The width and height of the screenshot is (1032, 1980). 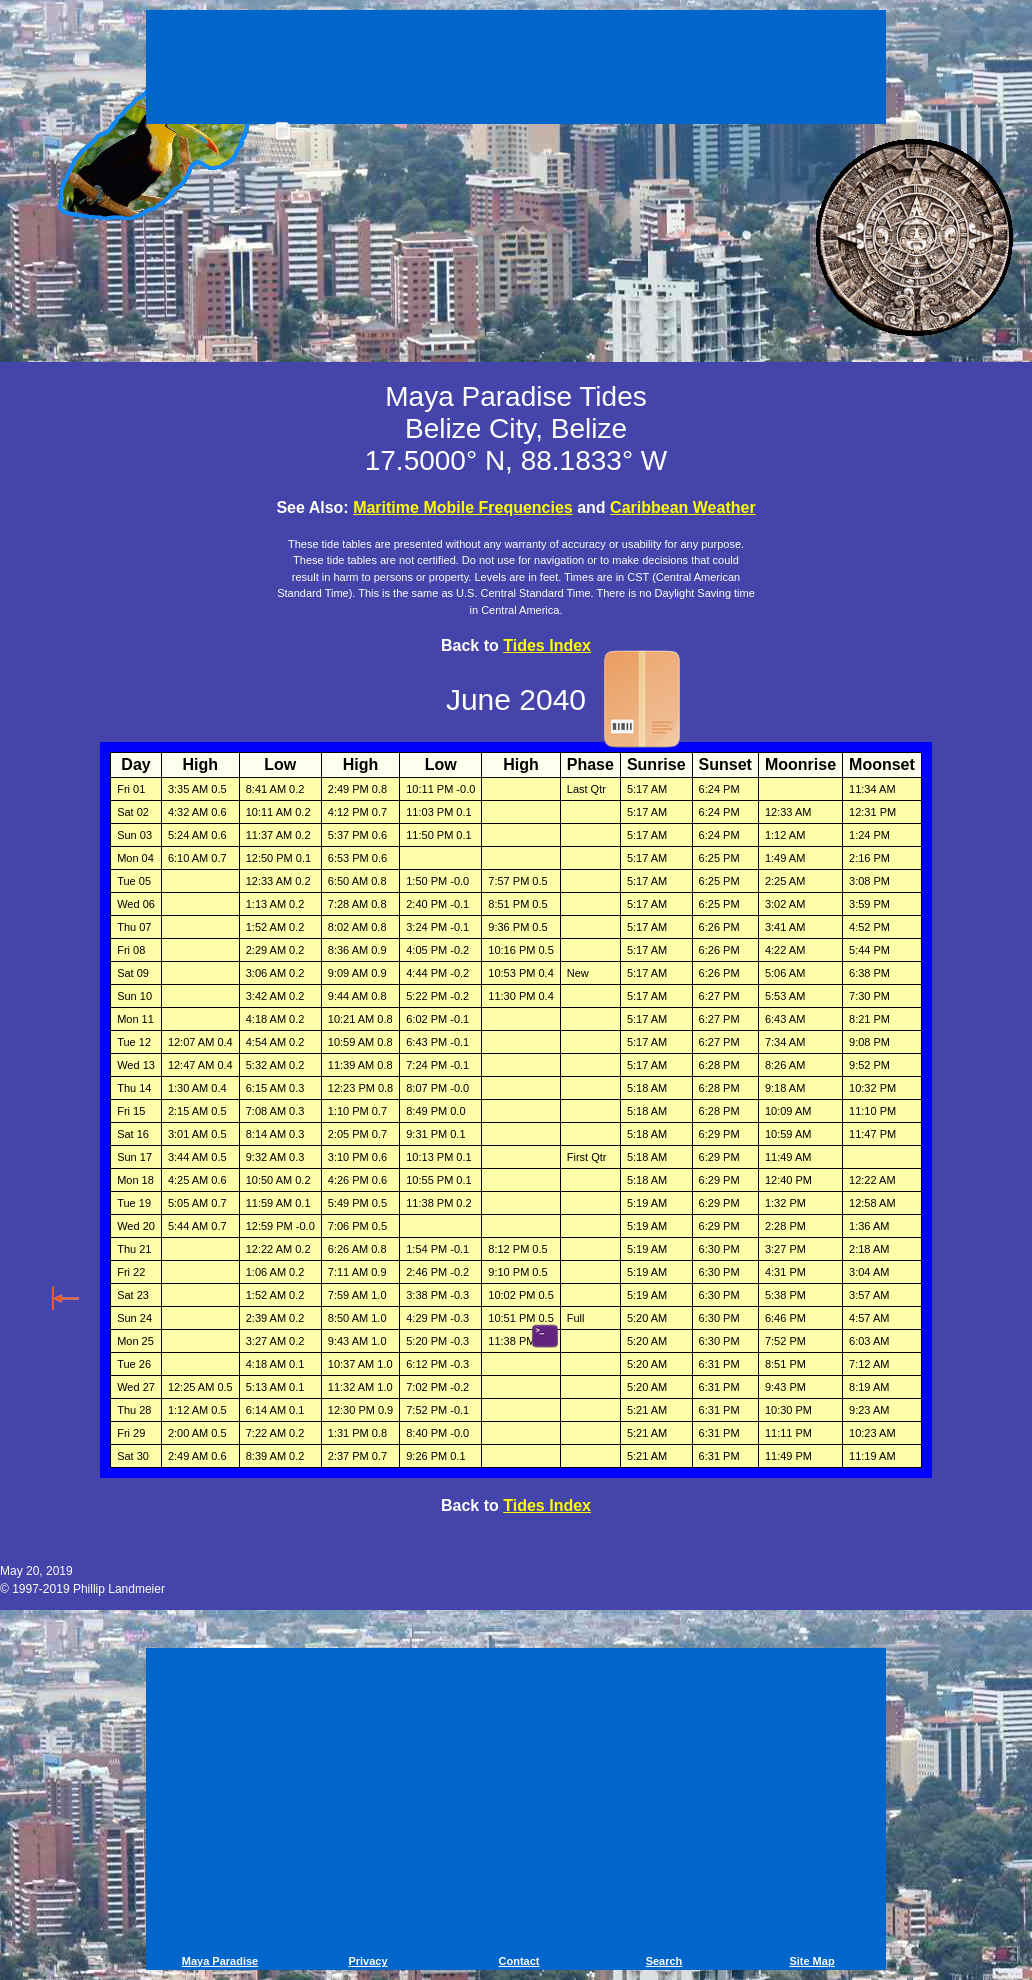 What do you see at coordinates (545, 1336) in the screenshot?
I see `open root terminal with administrator privileges` at bounding box center [545, 1336].